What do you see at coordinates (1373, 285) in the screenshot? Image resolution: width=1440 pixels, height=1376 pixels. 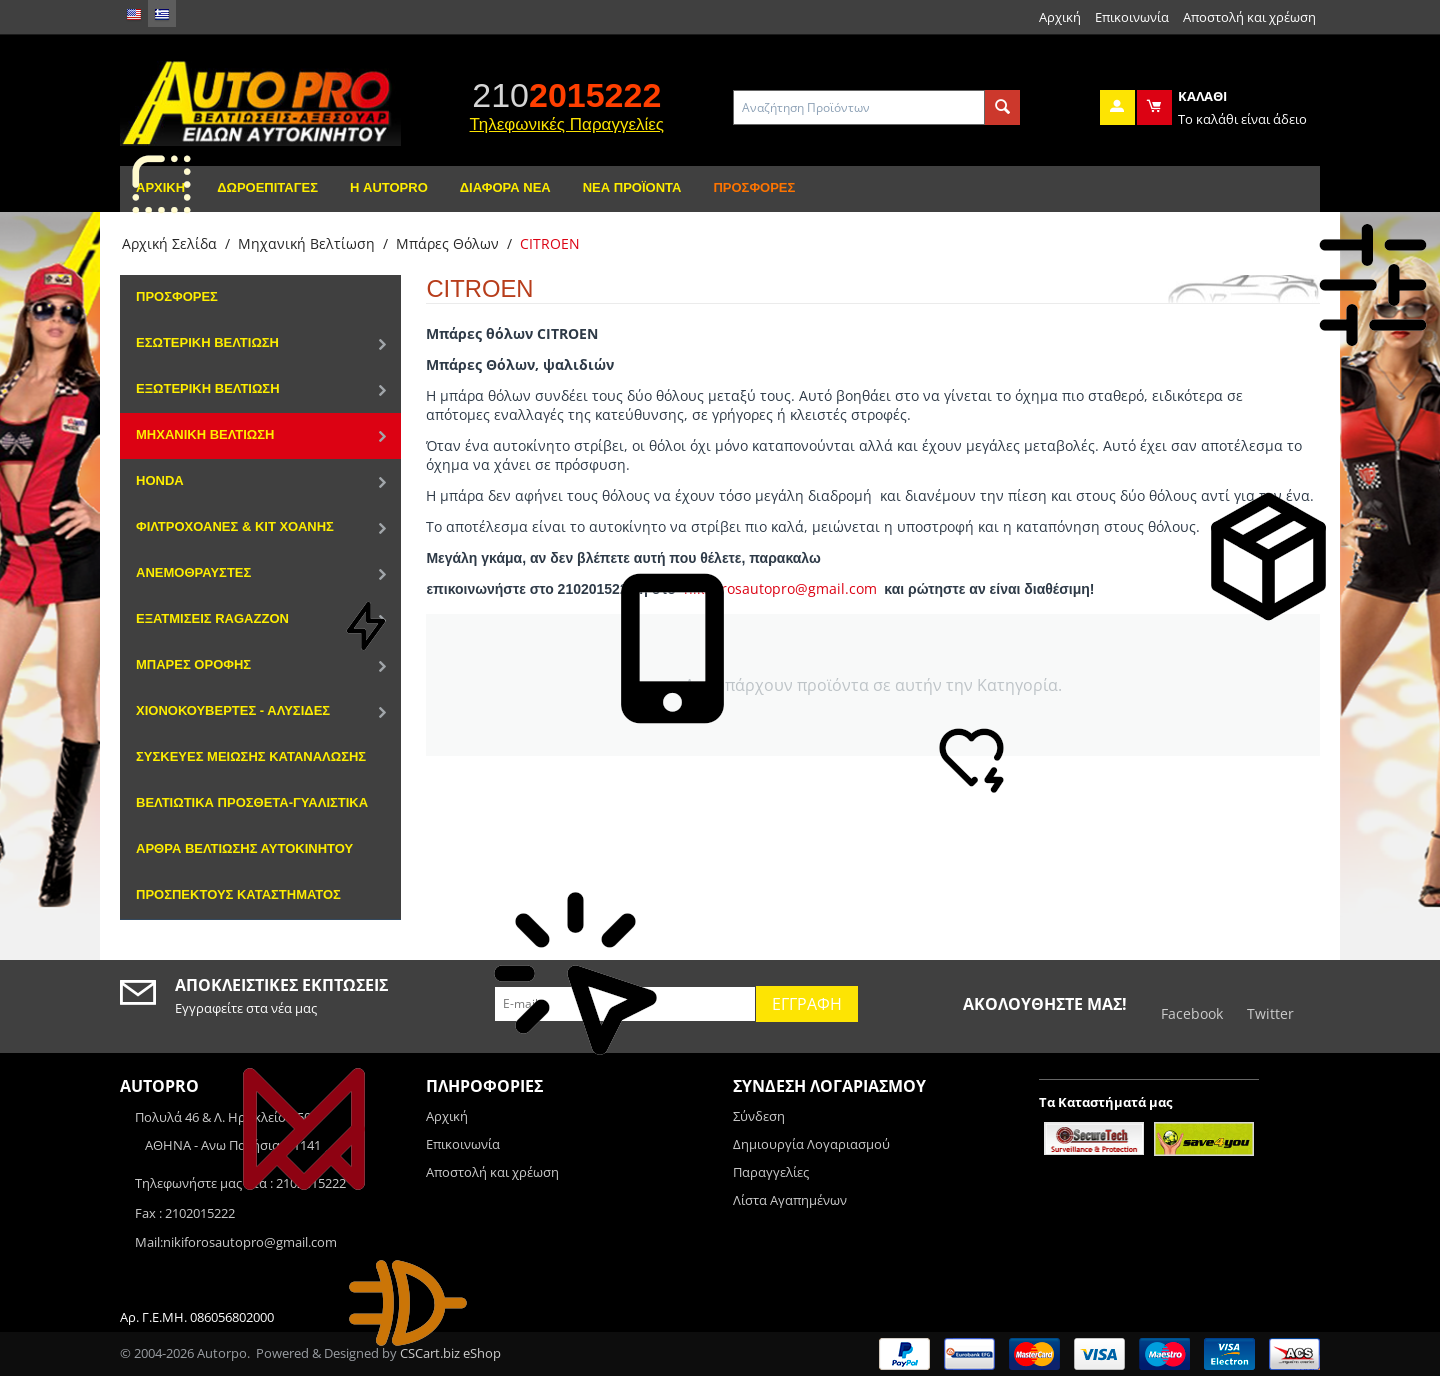 I see `adjust settings or preferences` at bounding box center [1373, 285].